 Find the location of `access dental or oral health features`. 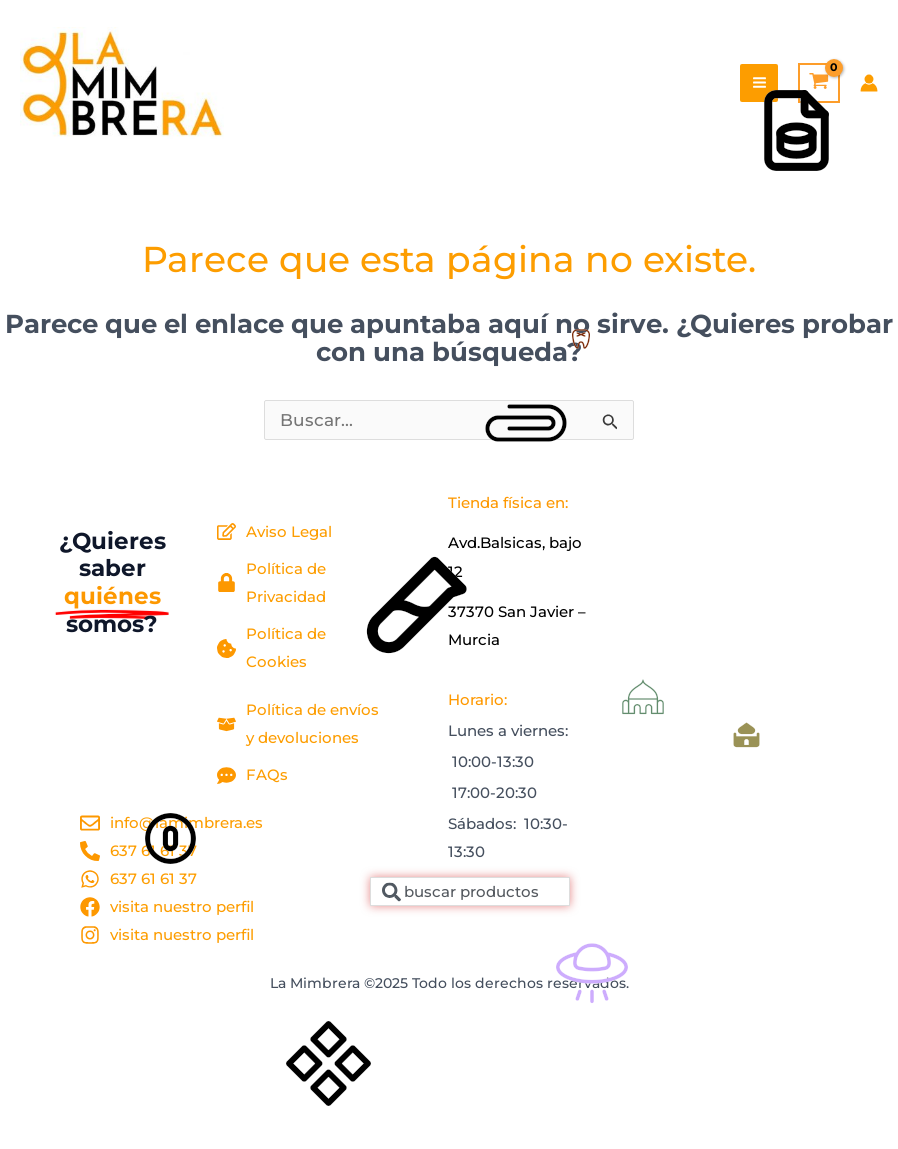

access dental or oral health features is located at coordinates (581, 339).